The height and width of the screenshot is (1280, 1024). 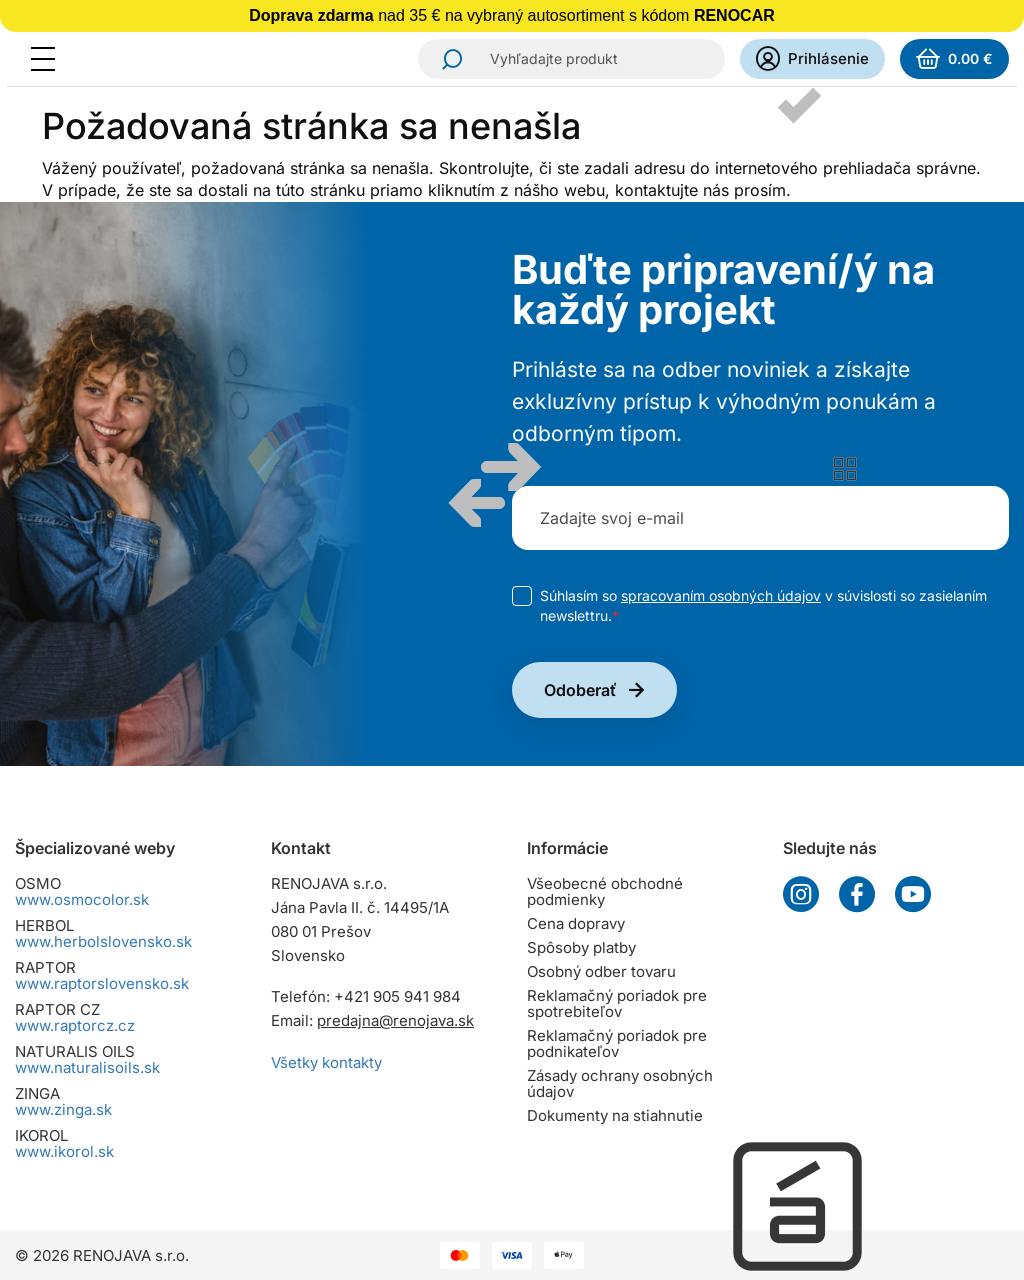 What do you see at coordinates (493, 485) in the screenshot?
I see `indicates active network data transfer` at bounding box center [493, 485].